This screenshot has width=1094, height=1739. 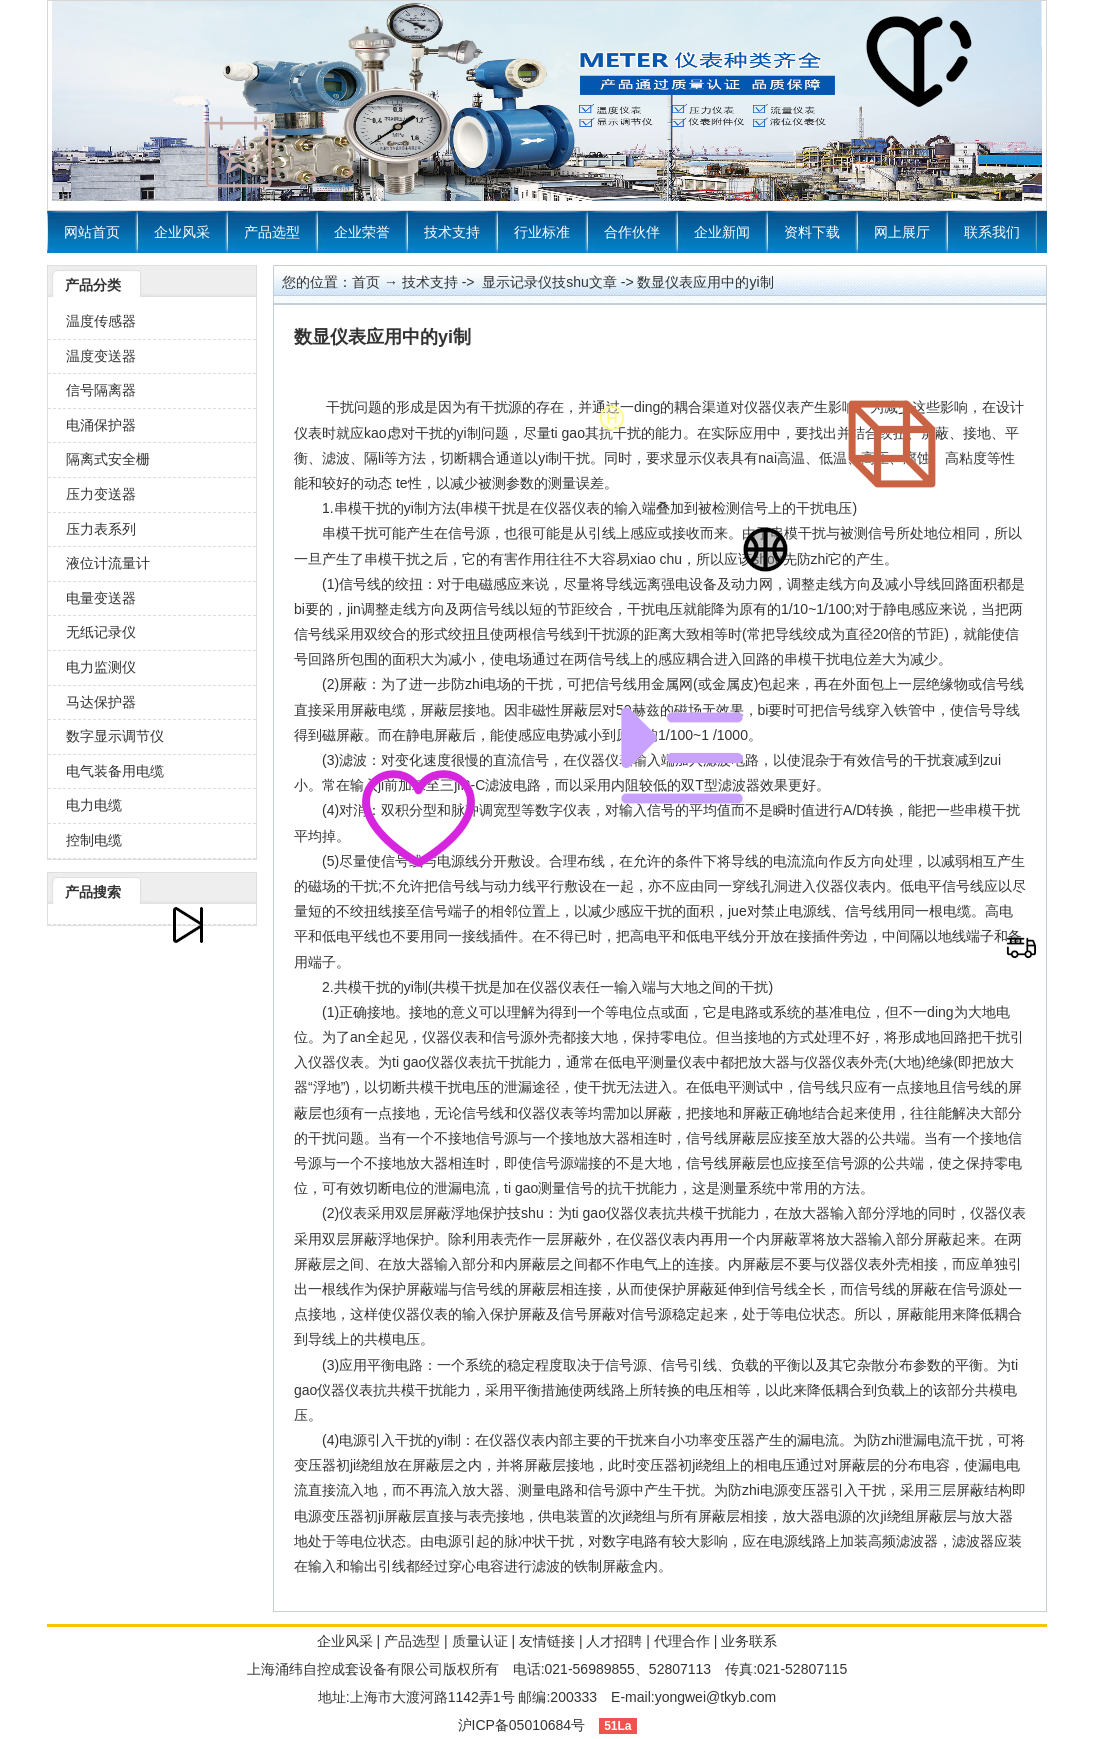 What do you see at coordinates (919, 58) in the screenshot?
I see `indicates partial like or favorite status` at bounding box center [919, 58].